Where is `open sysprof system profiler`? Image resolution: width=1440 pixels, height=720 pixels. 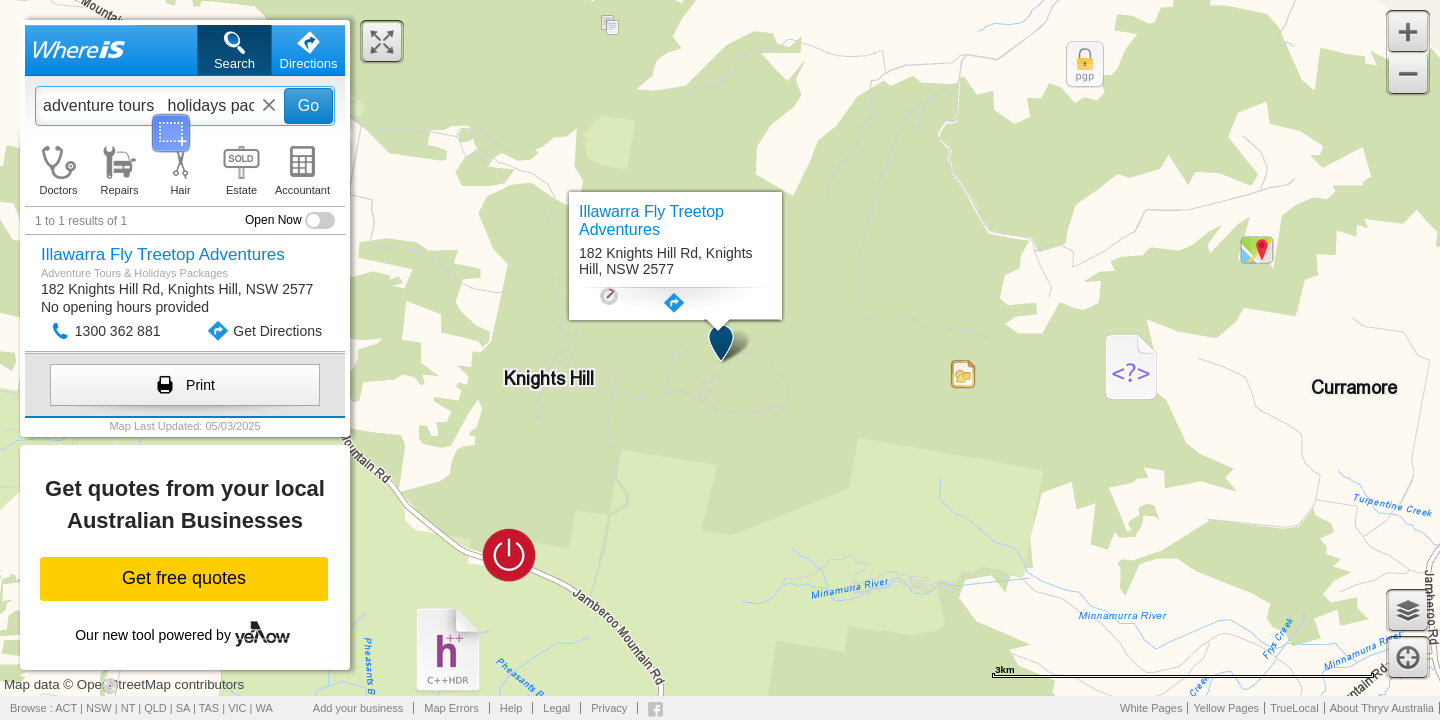
open sysprof system profiler is located at coordinates (609, 296).